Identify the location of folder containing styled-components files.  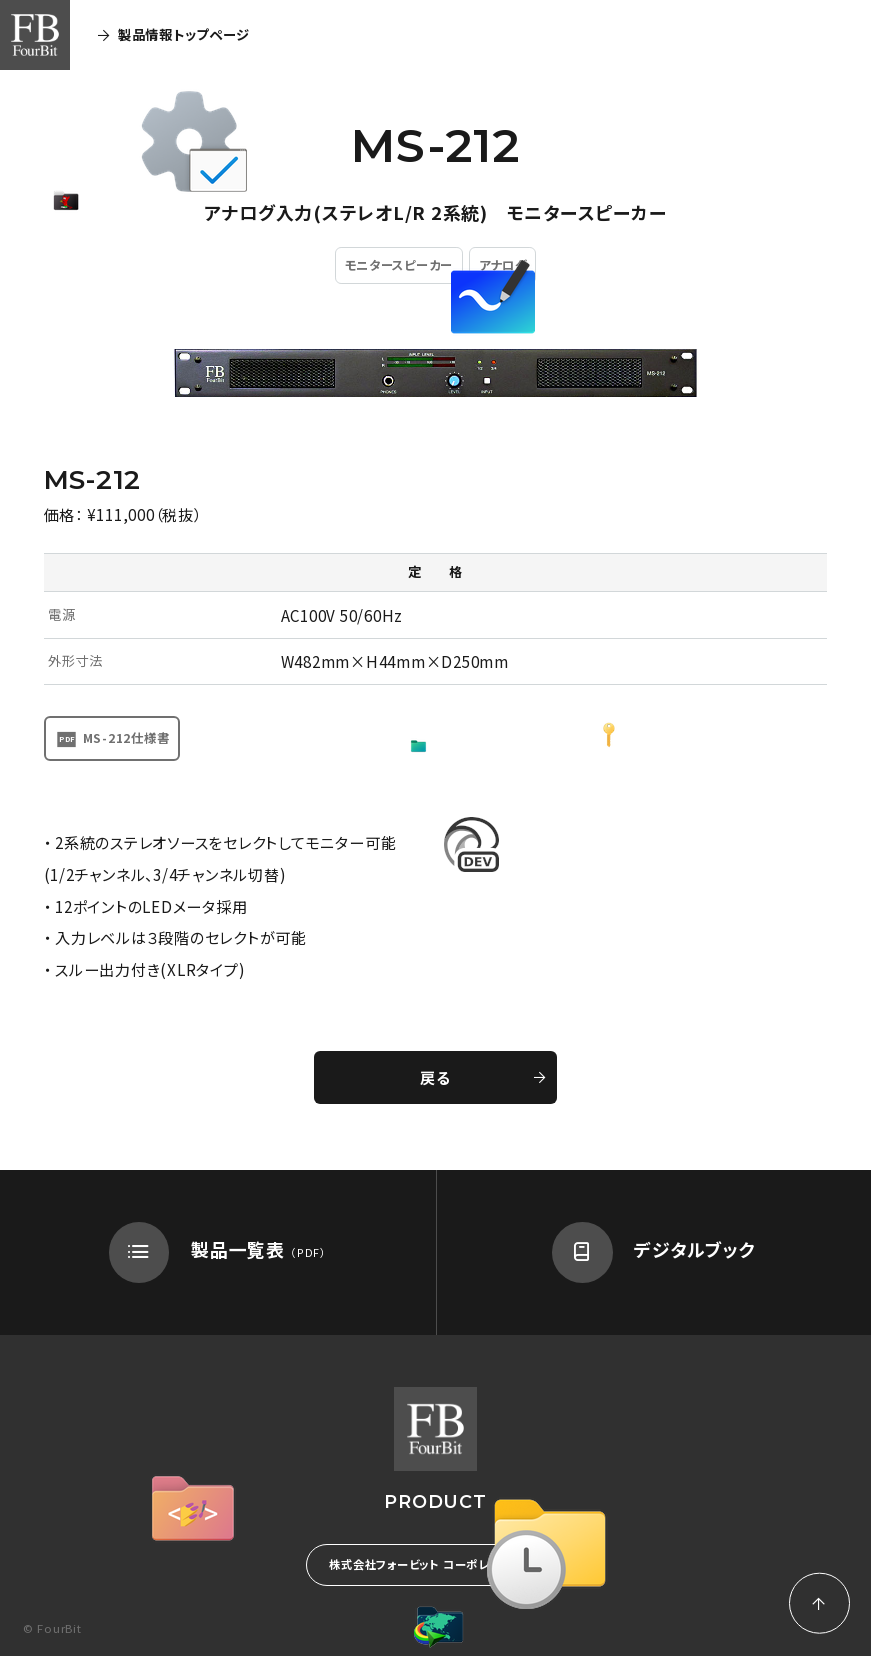
(192, 1510).